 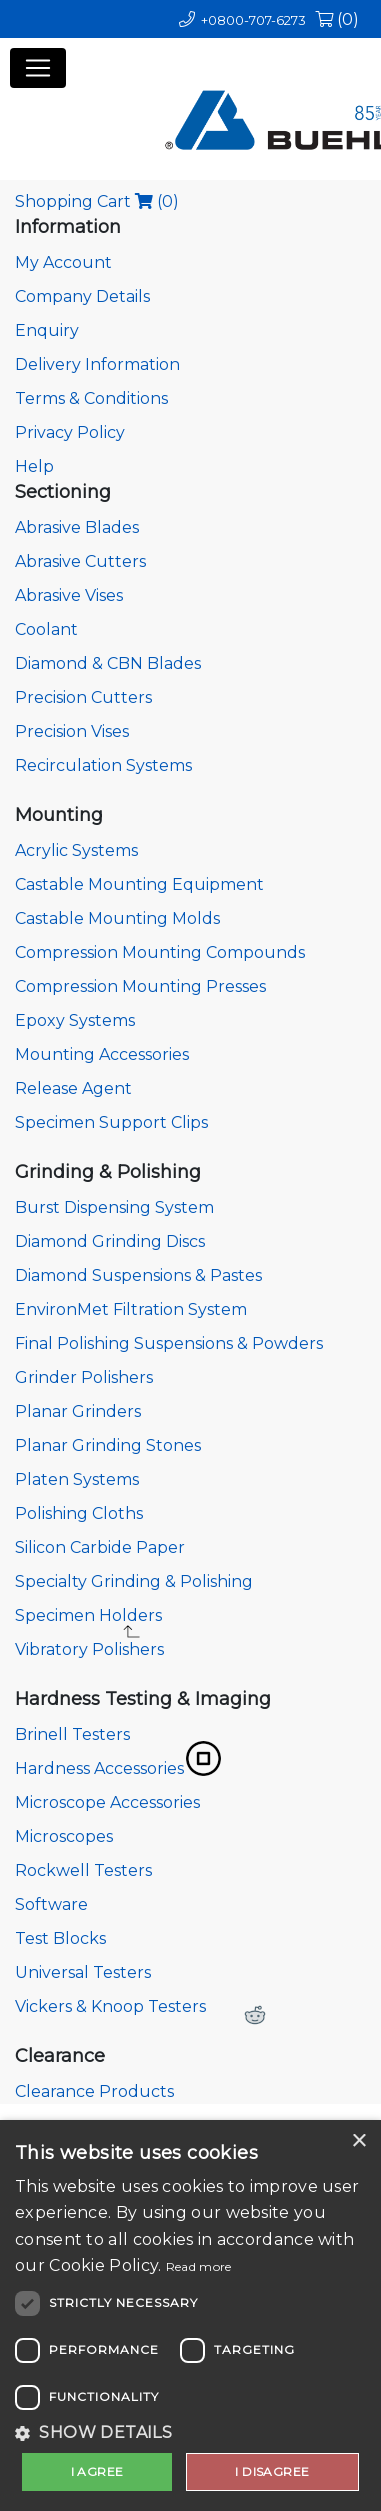 I want to click on open the Reddit app, so click(x=255, y=2016).